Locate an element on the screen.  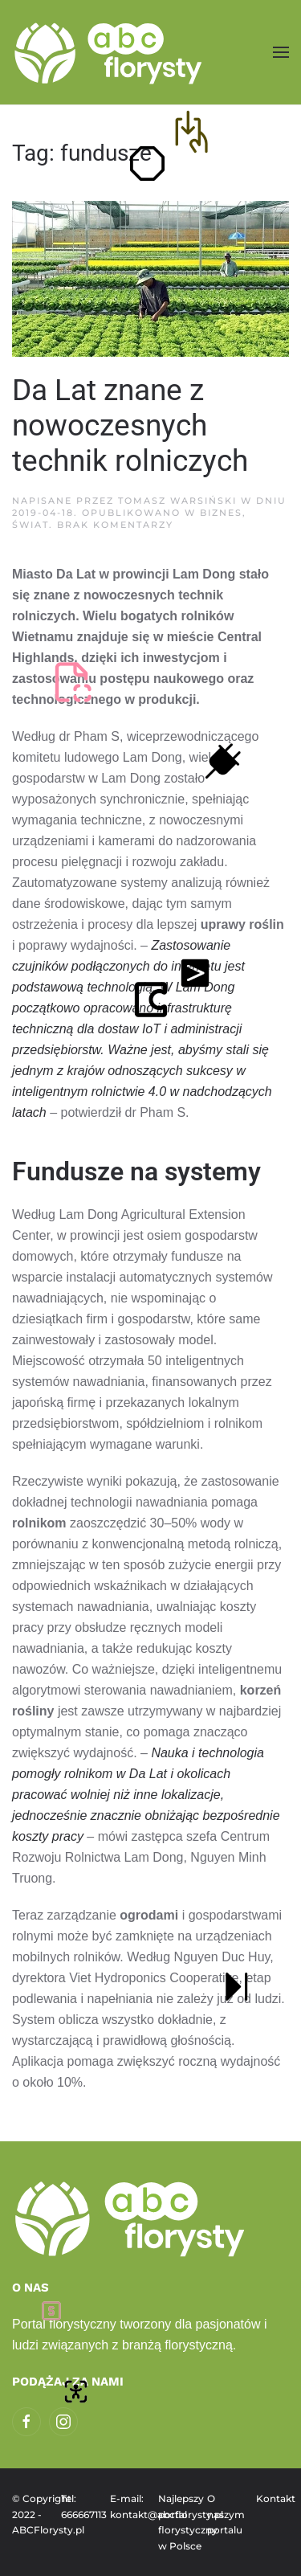
scan or detect body position is located at coordinates (75, 2391).